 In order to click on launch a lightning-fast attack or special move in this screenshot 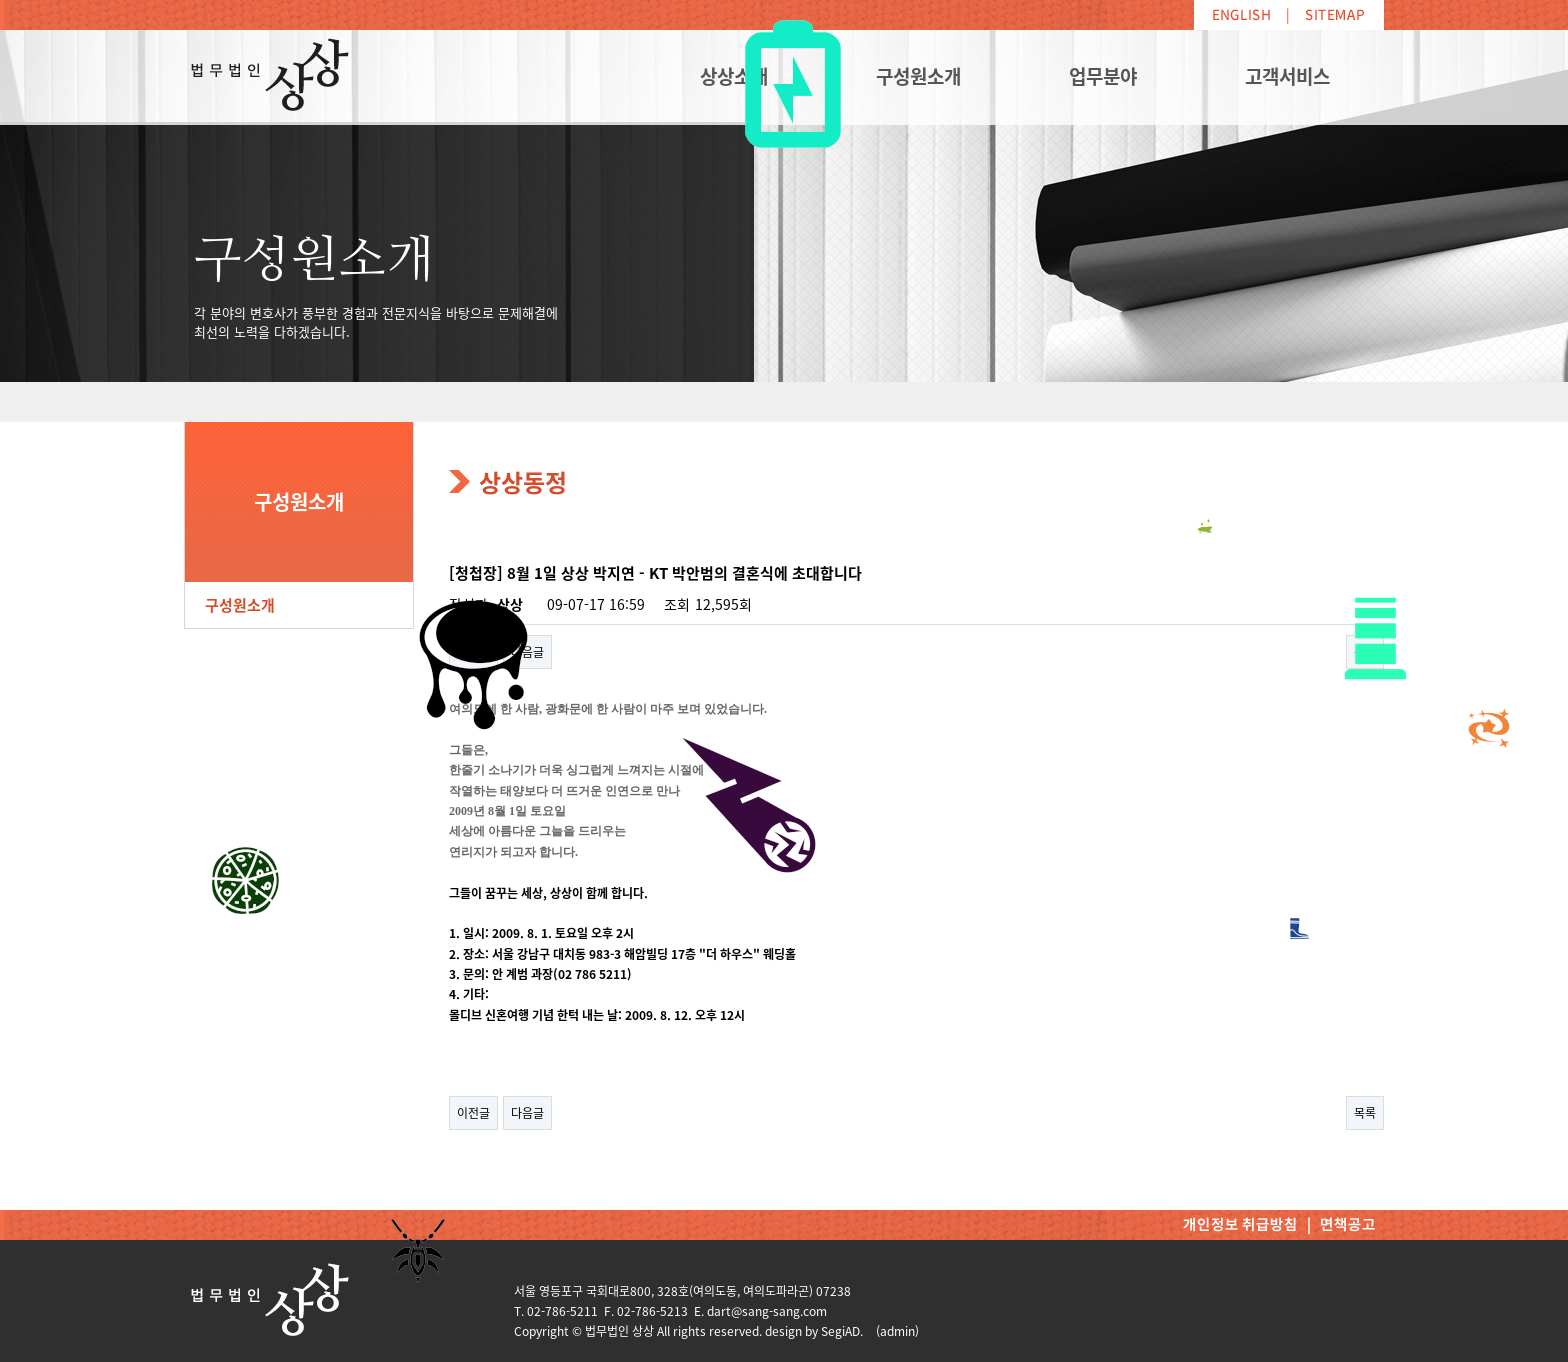, I will do `click(749, 806)`.